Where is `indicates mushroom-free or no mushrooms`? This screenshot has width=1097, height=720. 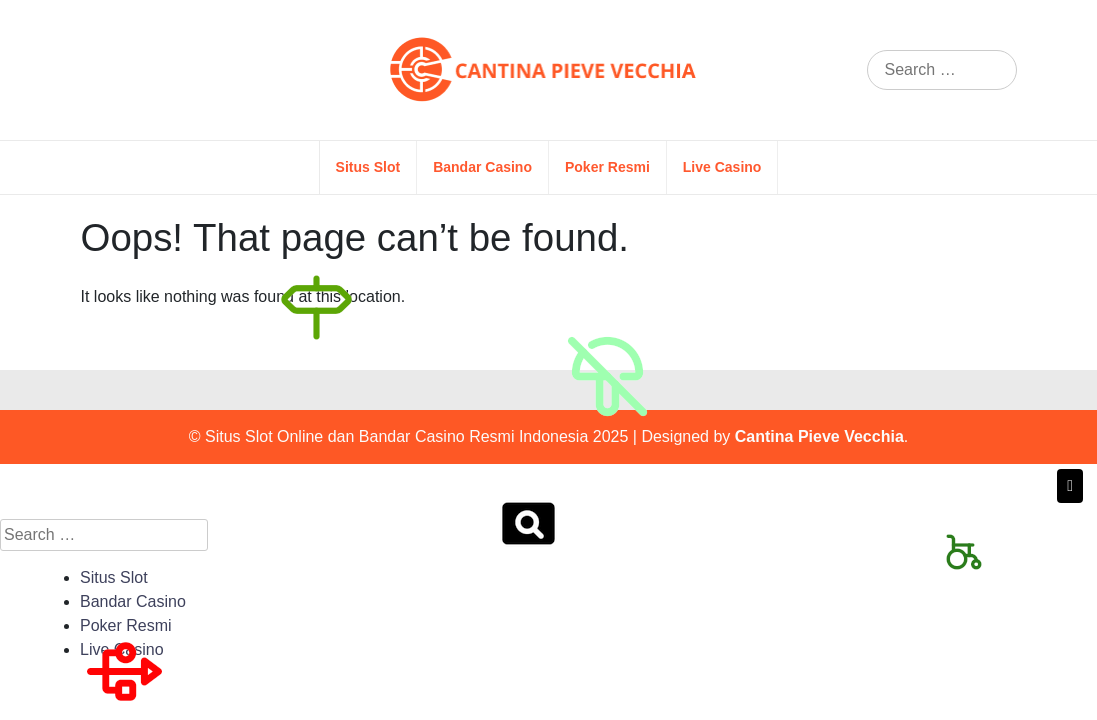 indicates mushroom-free or no mushrooms is located at coordinates (607, 376).